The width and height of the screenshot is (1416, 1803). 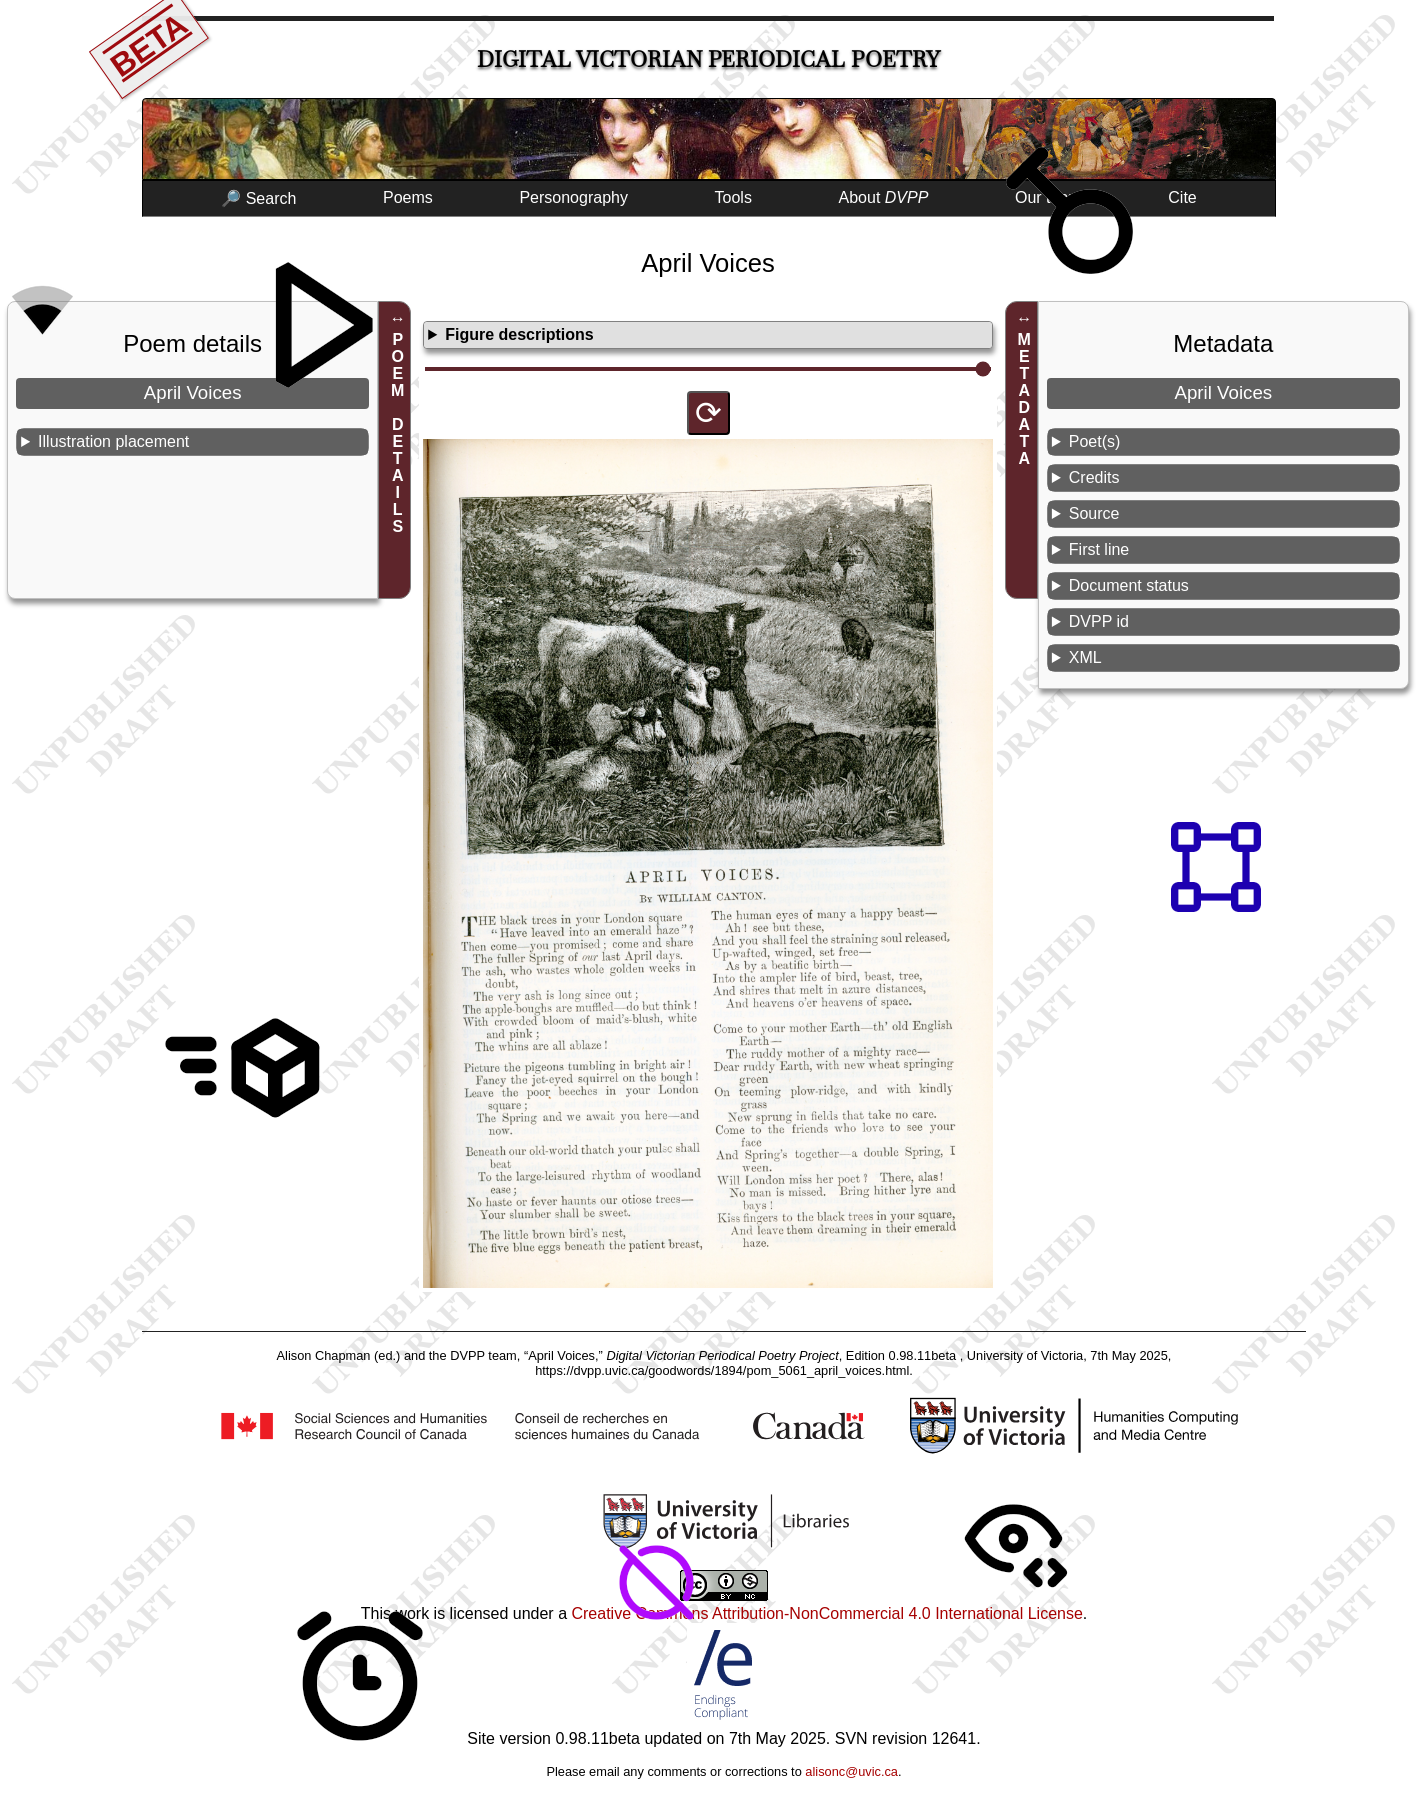 I want to click on start debugging session, so click(x=315, y=321).